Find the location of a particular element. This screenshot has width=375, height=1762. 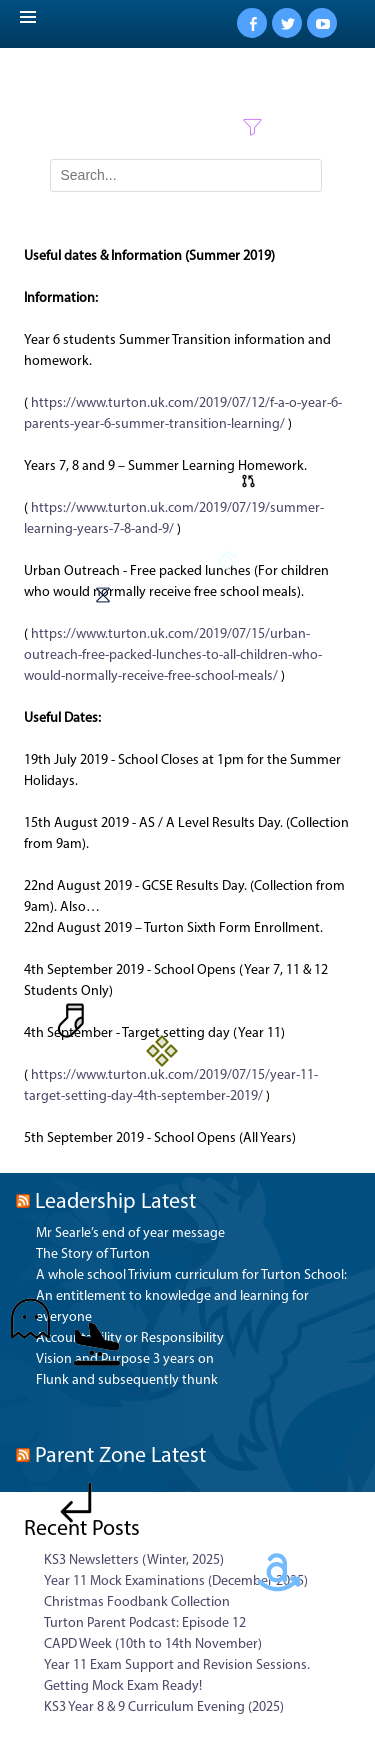

create a new pull request is located at coordinates (248, 481).